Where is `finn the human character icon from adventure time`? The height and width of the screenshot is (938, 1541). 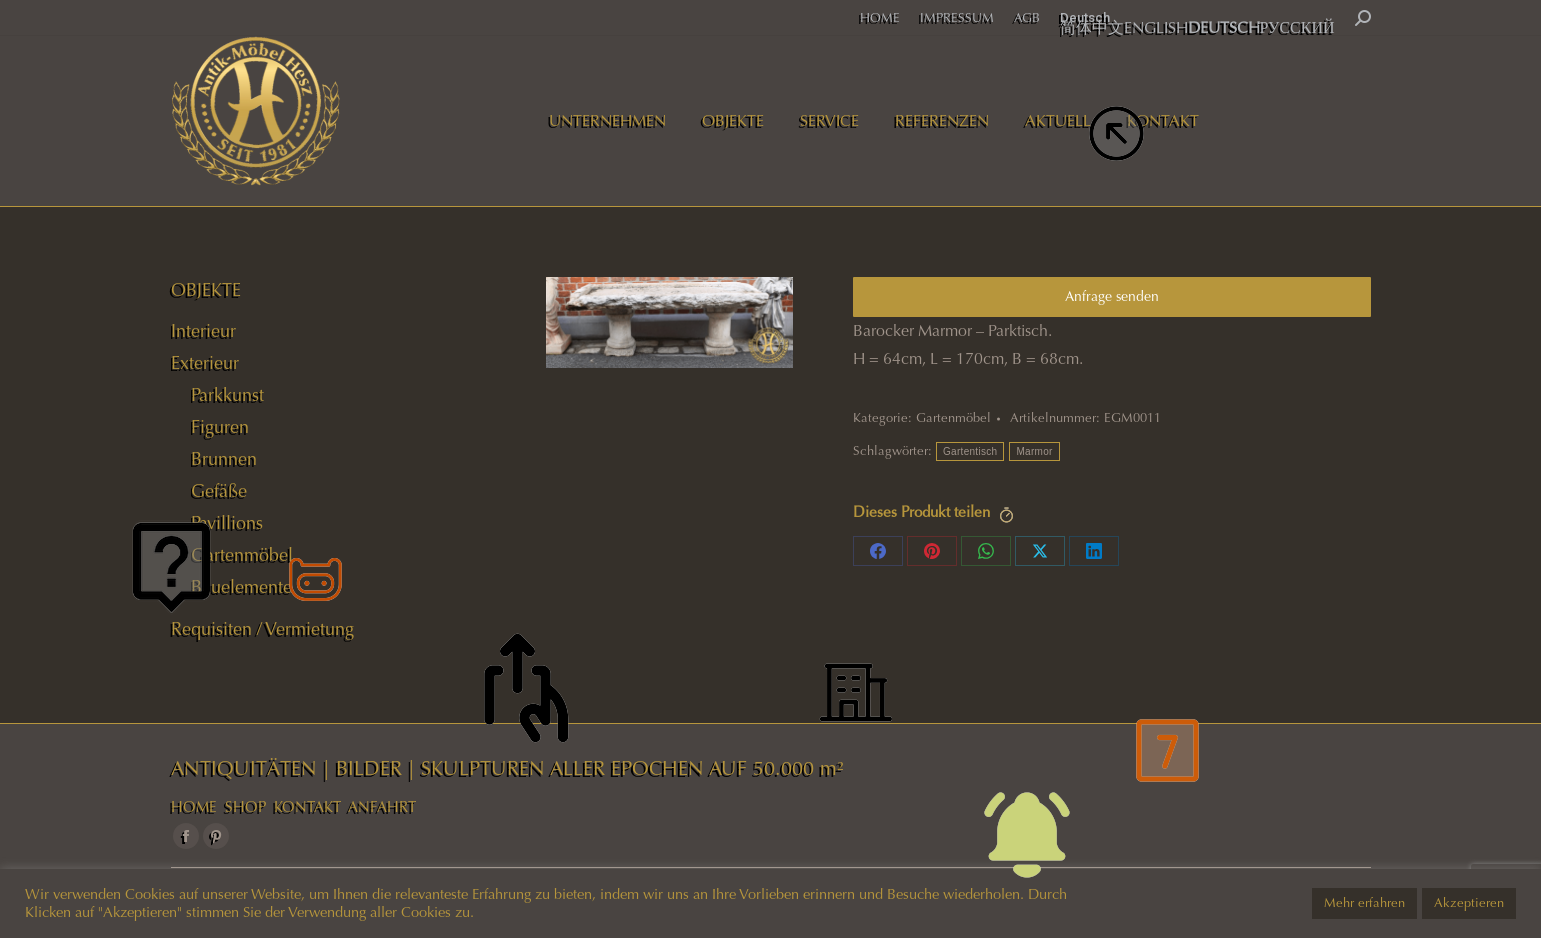
finn the human character icon from adventure time is located at coordinates (315, 578).